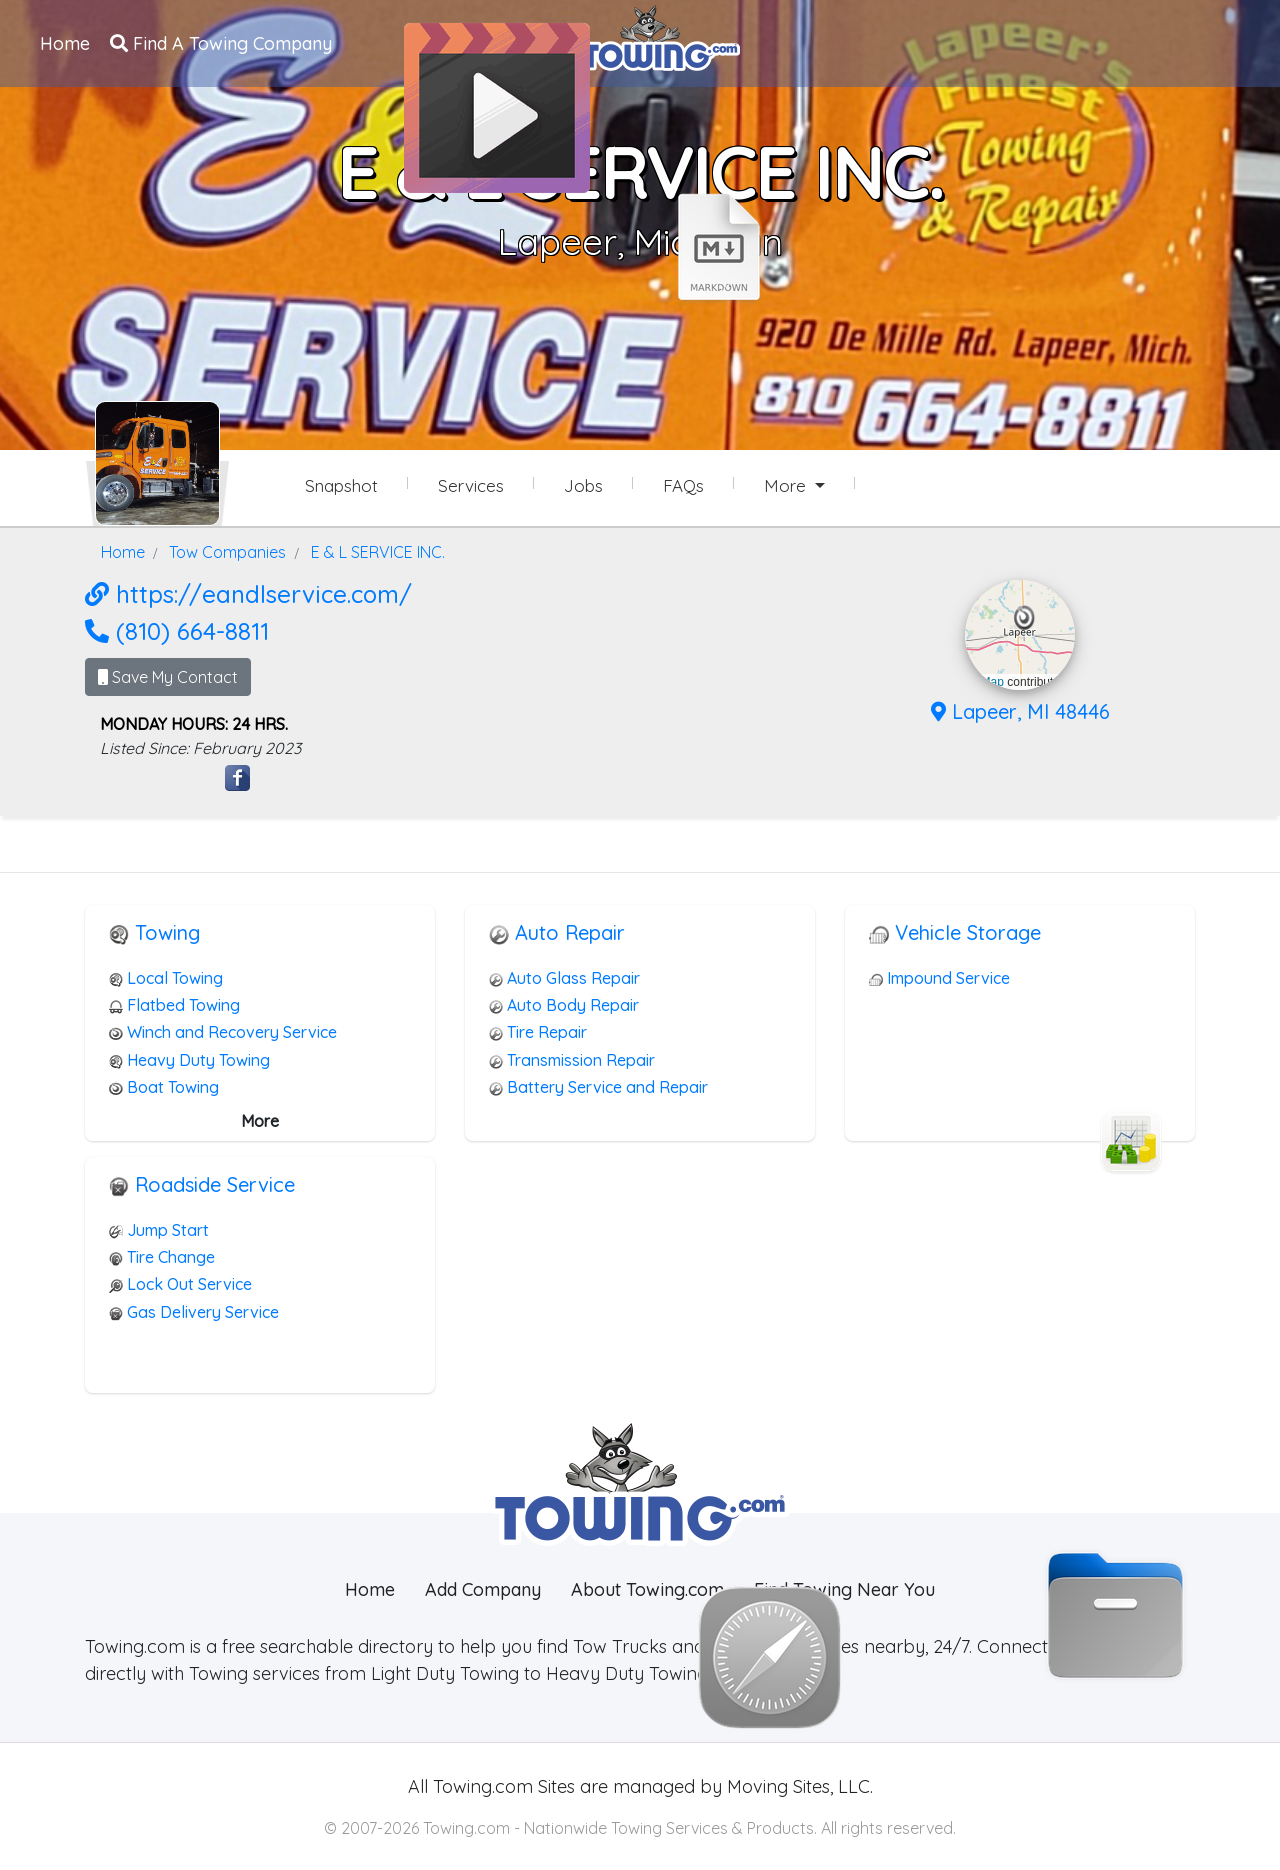 This screenshot has width=1280, height=1870. I want to click on open gnucash personal finance application, so click(1131, 1141).